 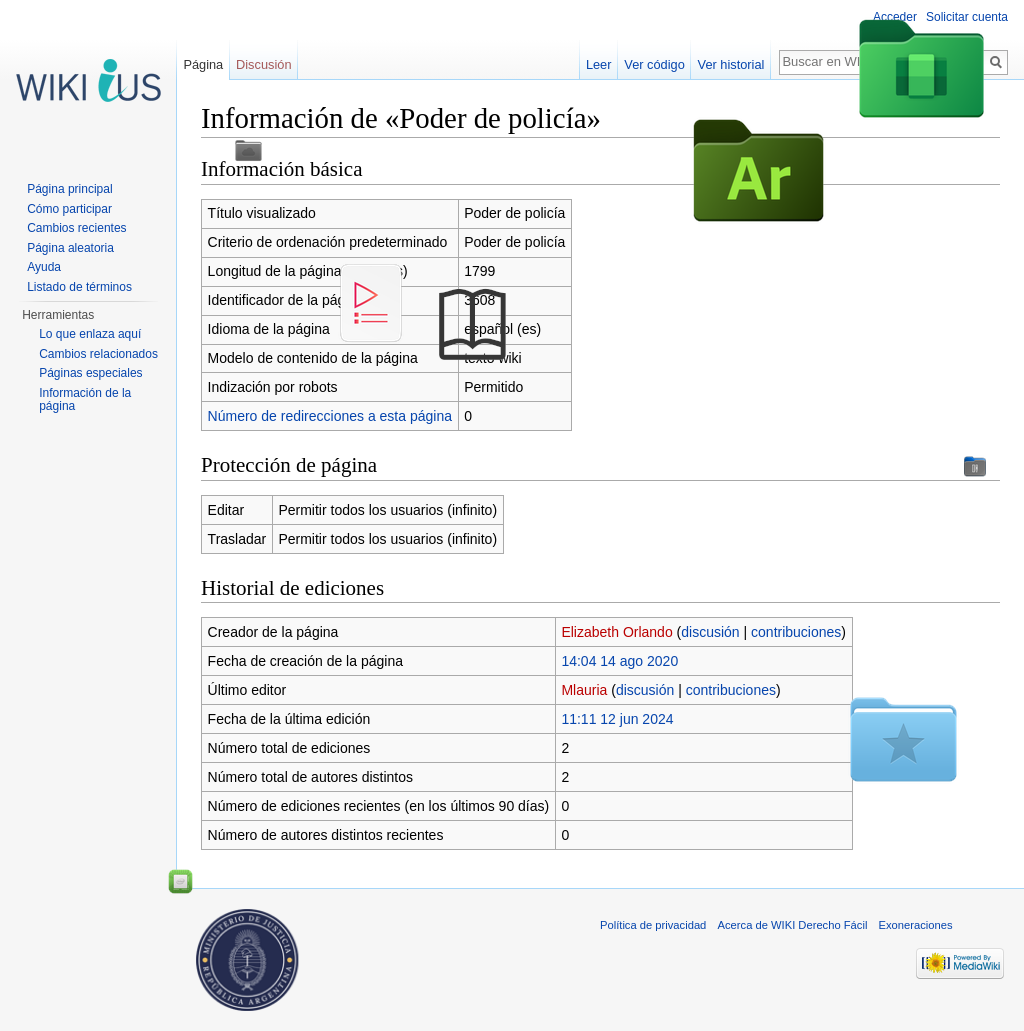 I want to click on view CPU or processor information, so click(x=180, y=881).